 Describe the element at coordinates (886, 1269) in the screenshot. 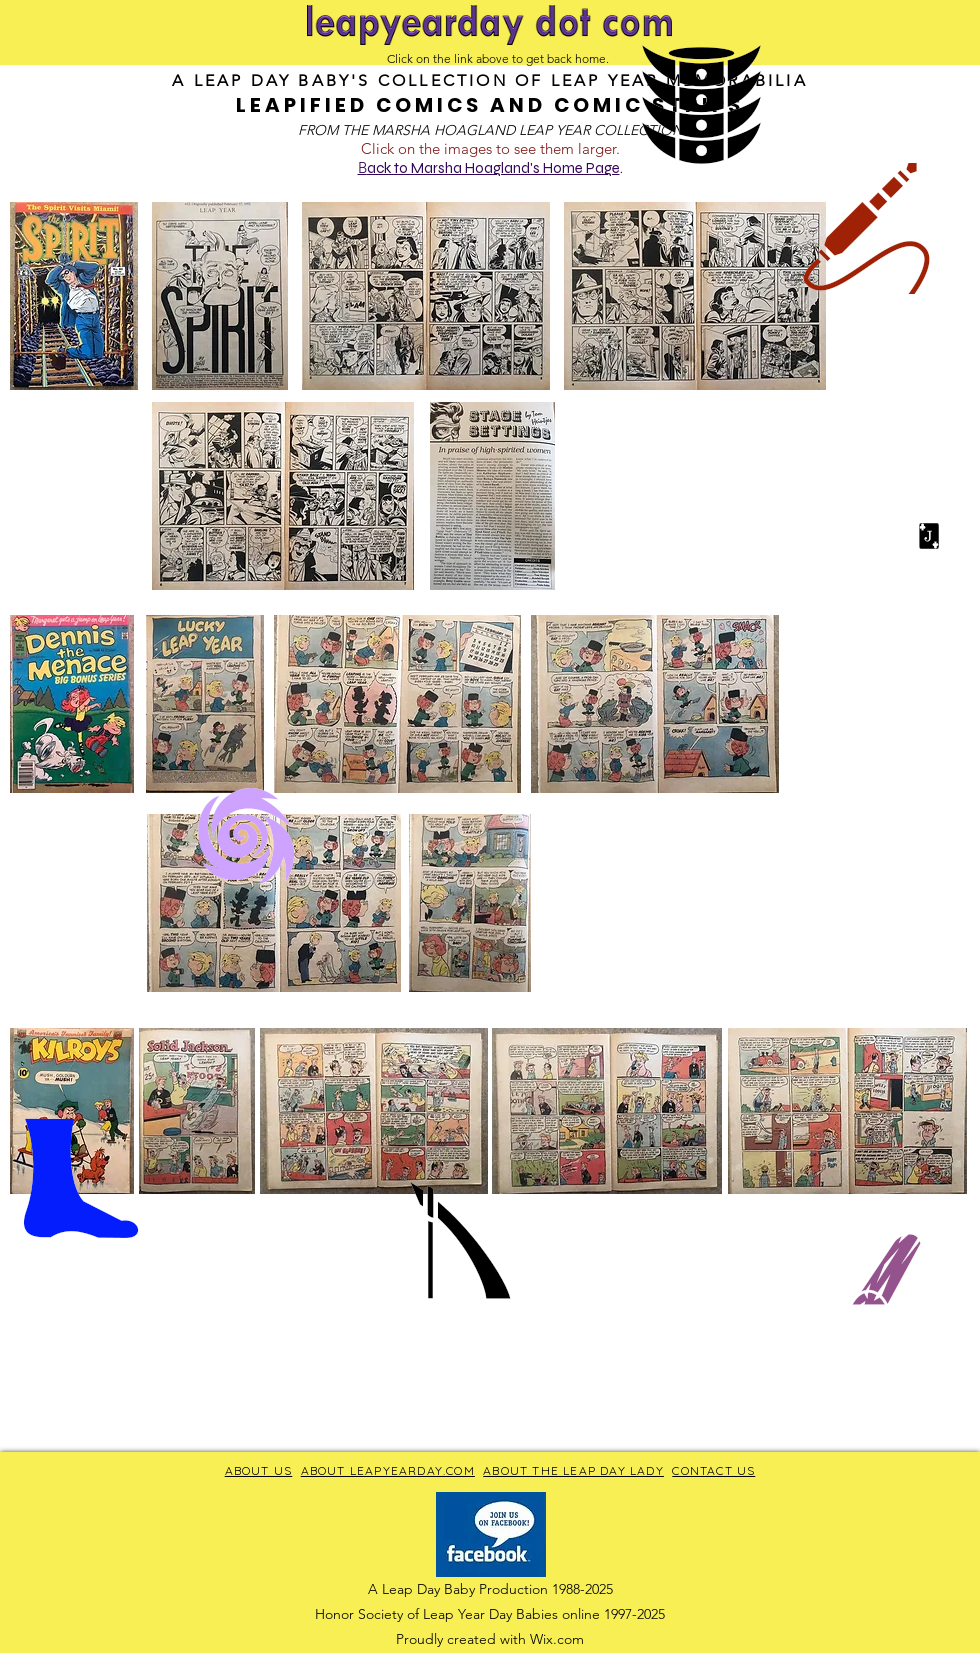

I see `wood or lumber resource in a crafting game` at that location.